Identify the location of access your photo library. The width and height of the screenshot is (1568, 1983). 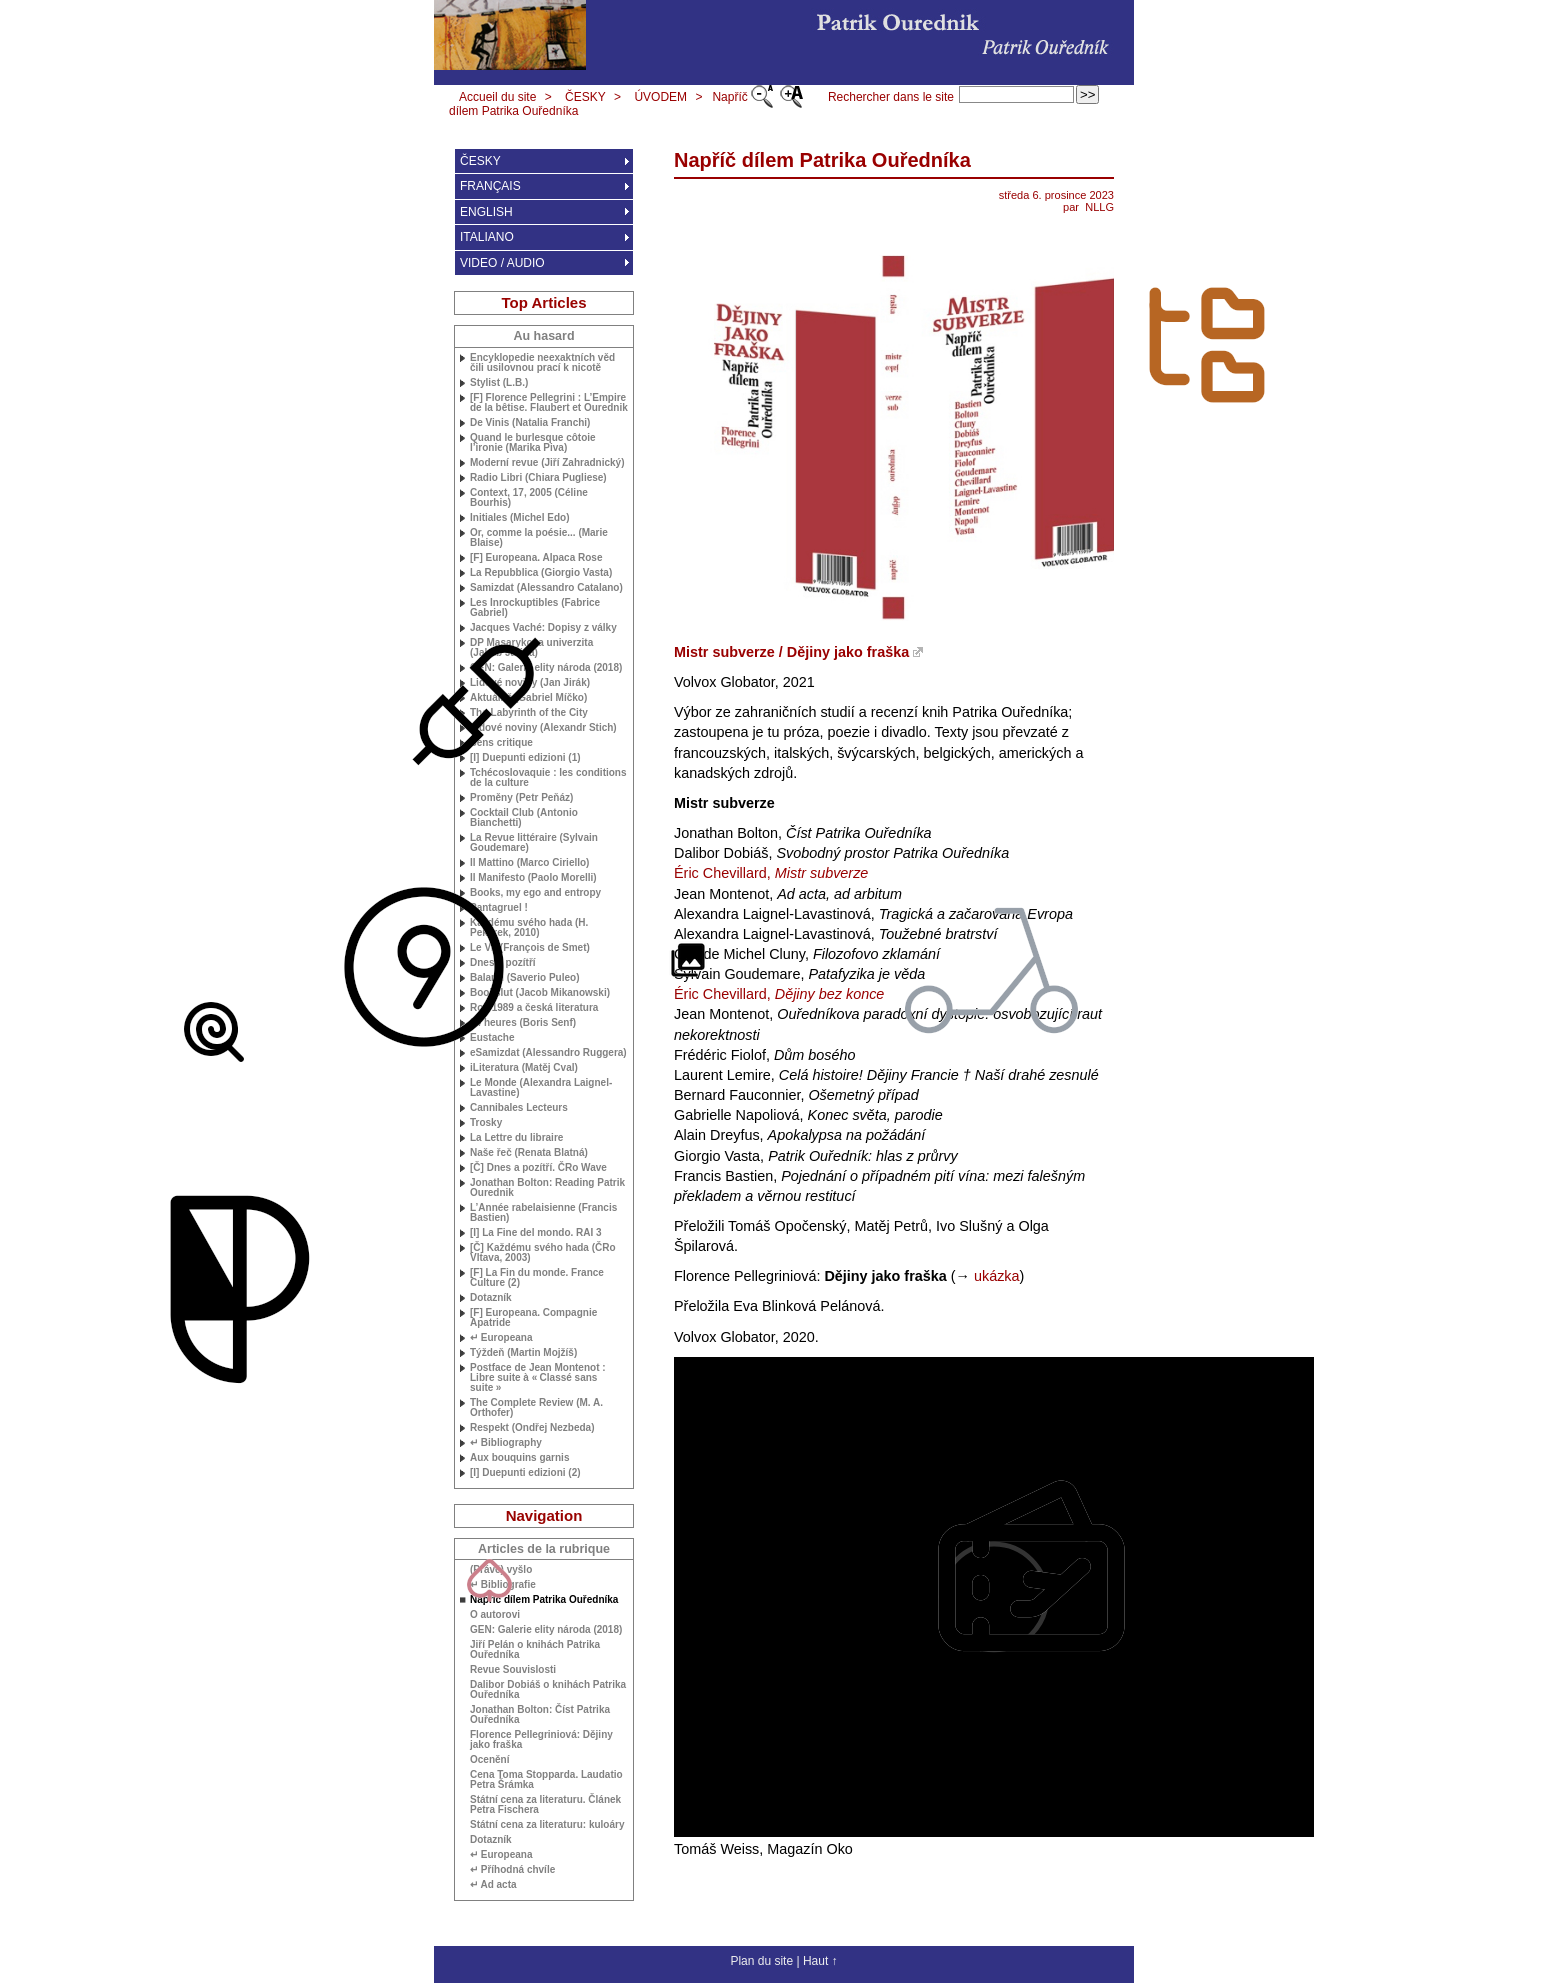
(688, 960).